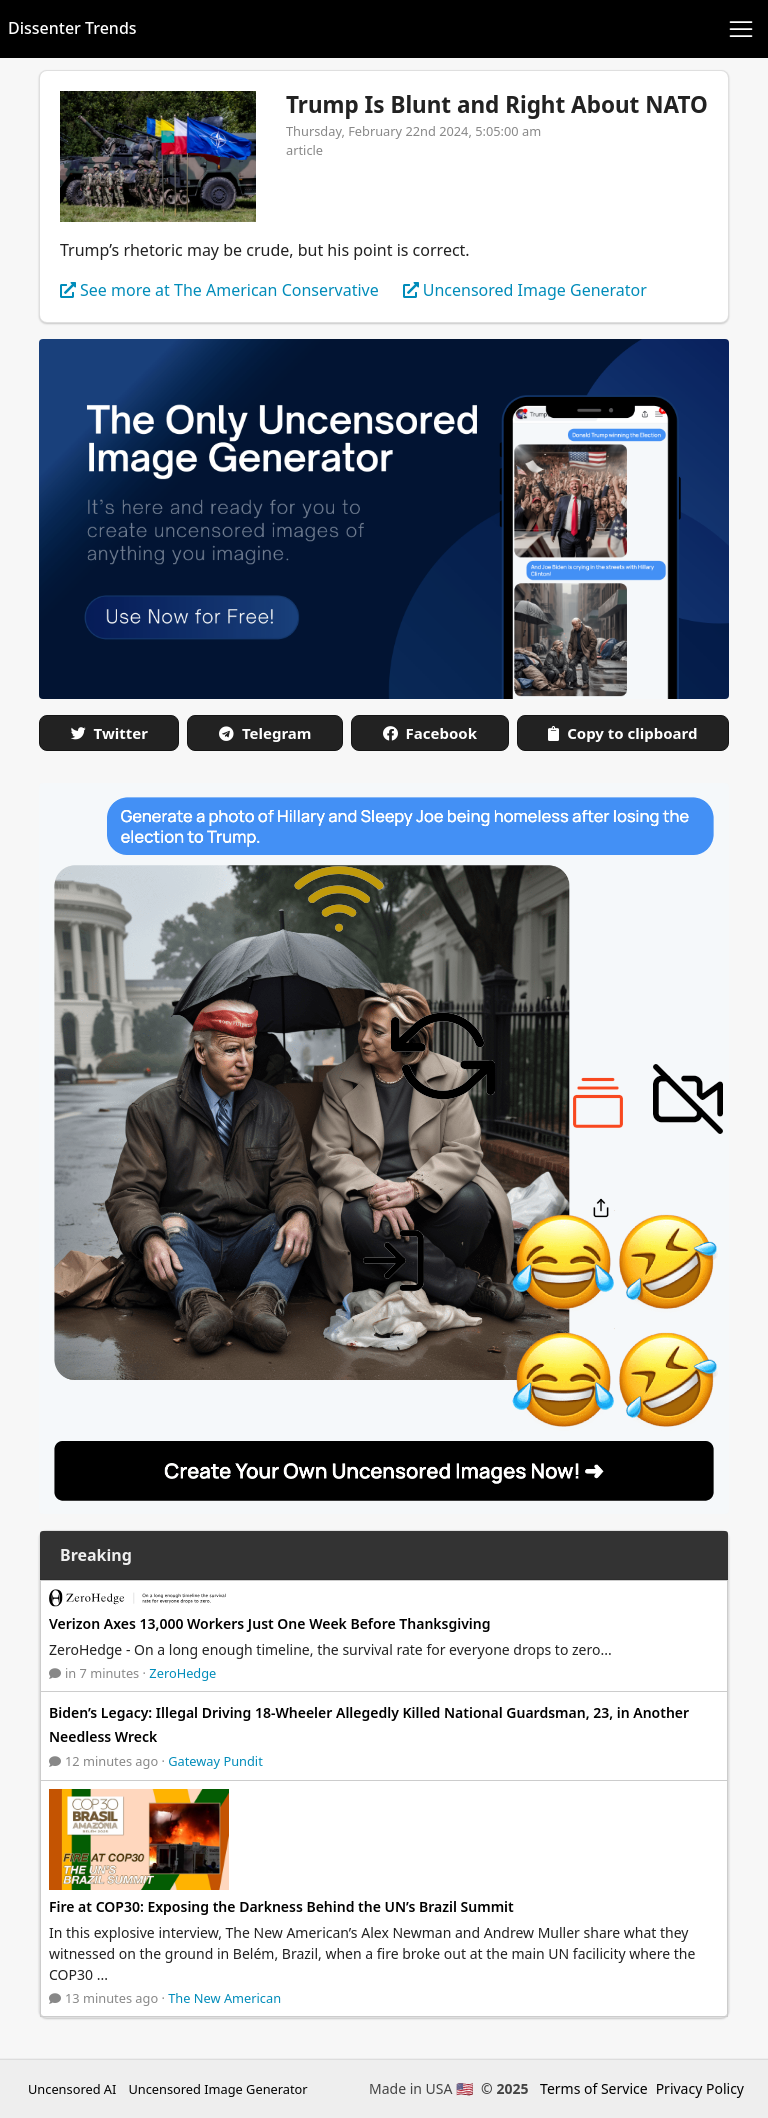 The height and width of the screenshot is (2118, 768). What do you see at coordinates (443, 1056) in the screenshot?
I see `refresh or reload content` at bounding box center [443, 1056].